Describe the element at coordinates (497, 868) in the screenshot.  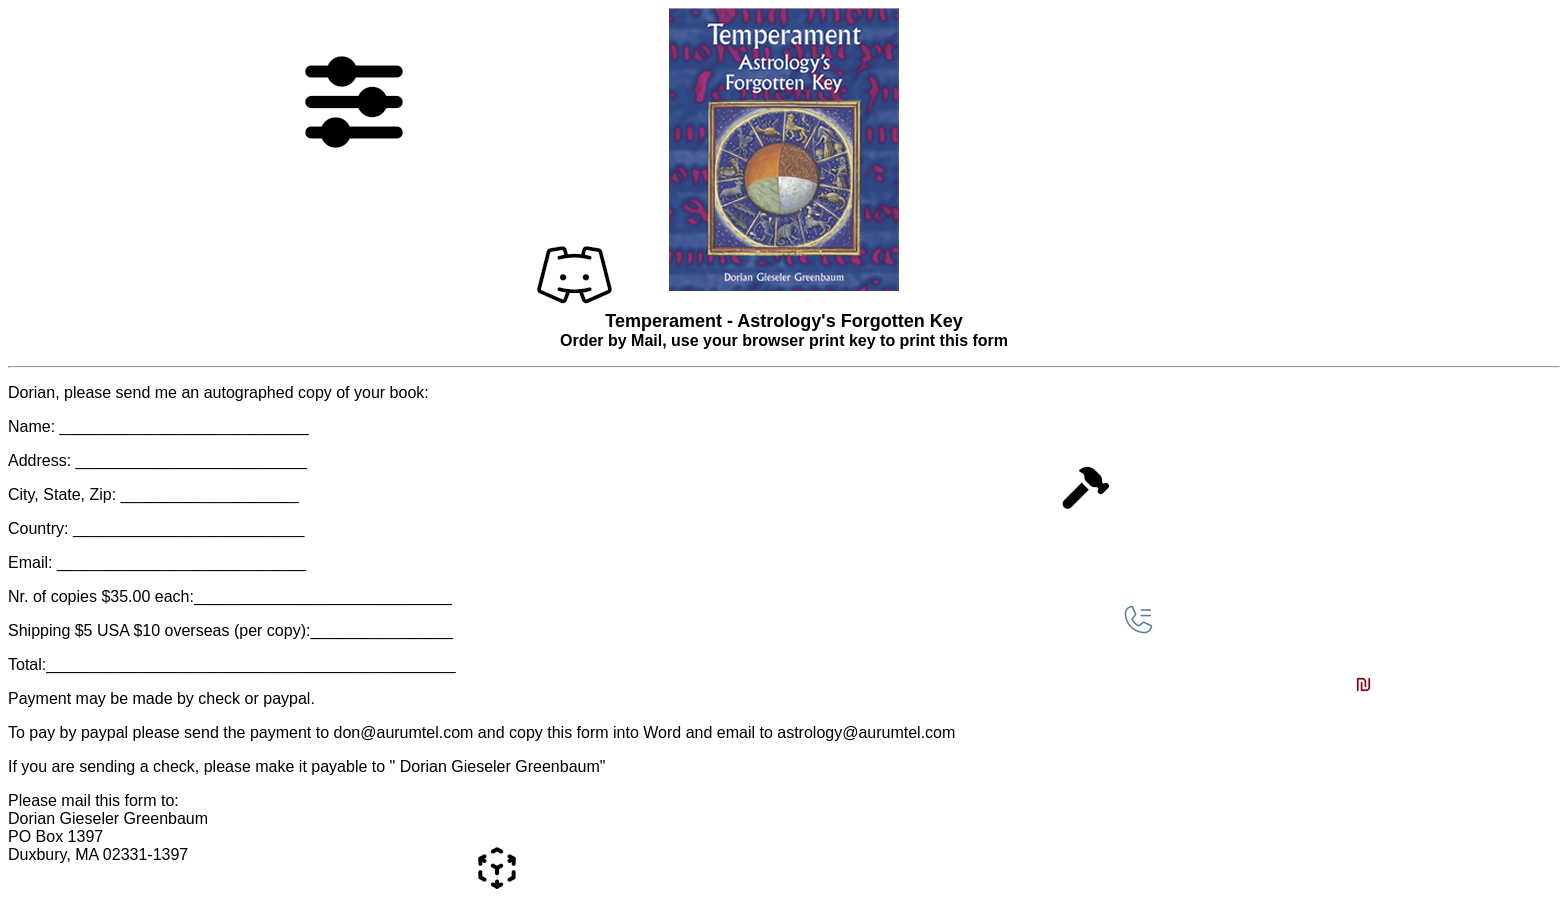
I see `access 3D modeling or spatial view options` at that location.